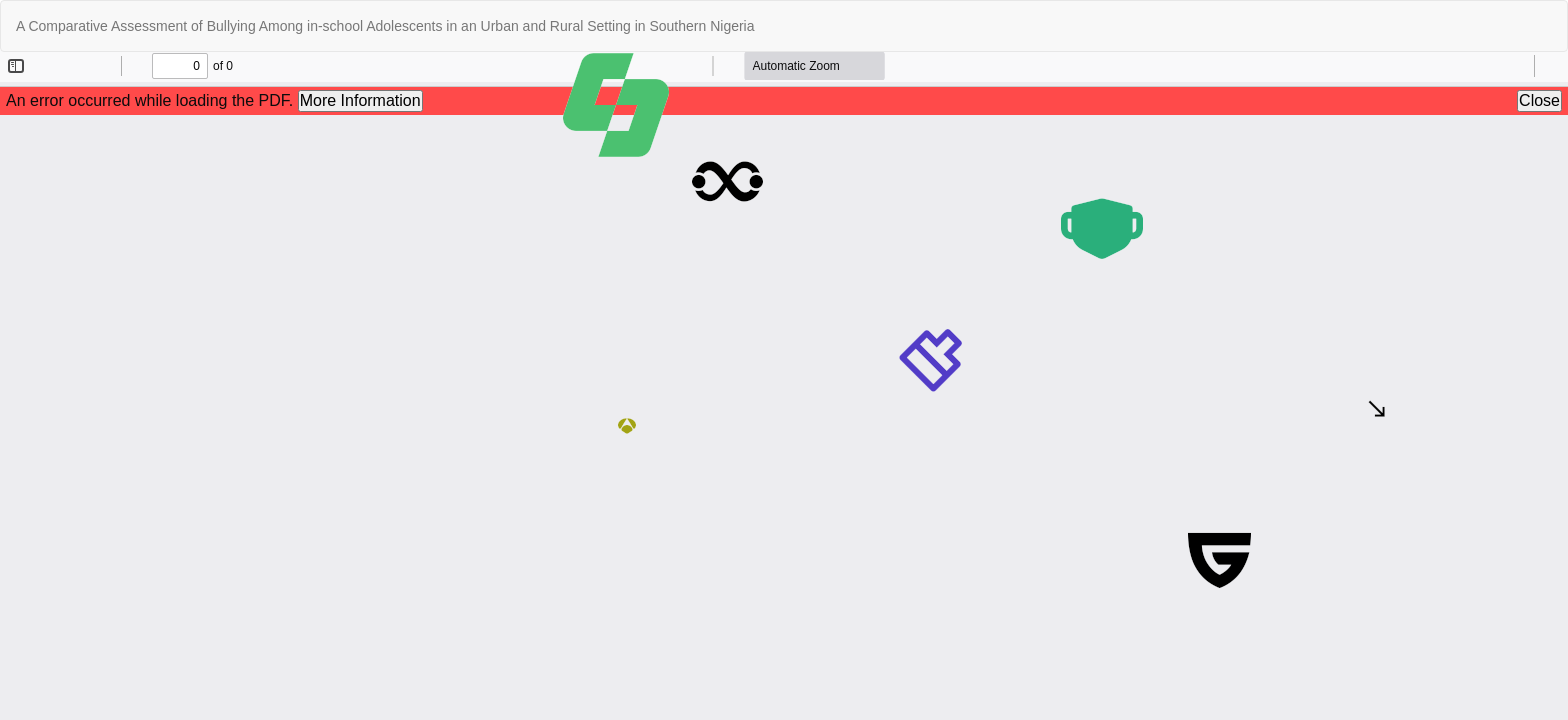 Image resolution: width=1568 pixels, height=720 pixels. I want to click on access brush or painting tools, so click(932, 358).